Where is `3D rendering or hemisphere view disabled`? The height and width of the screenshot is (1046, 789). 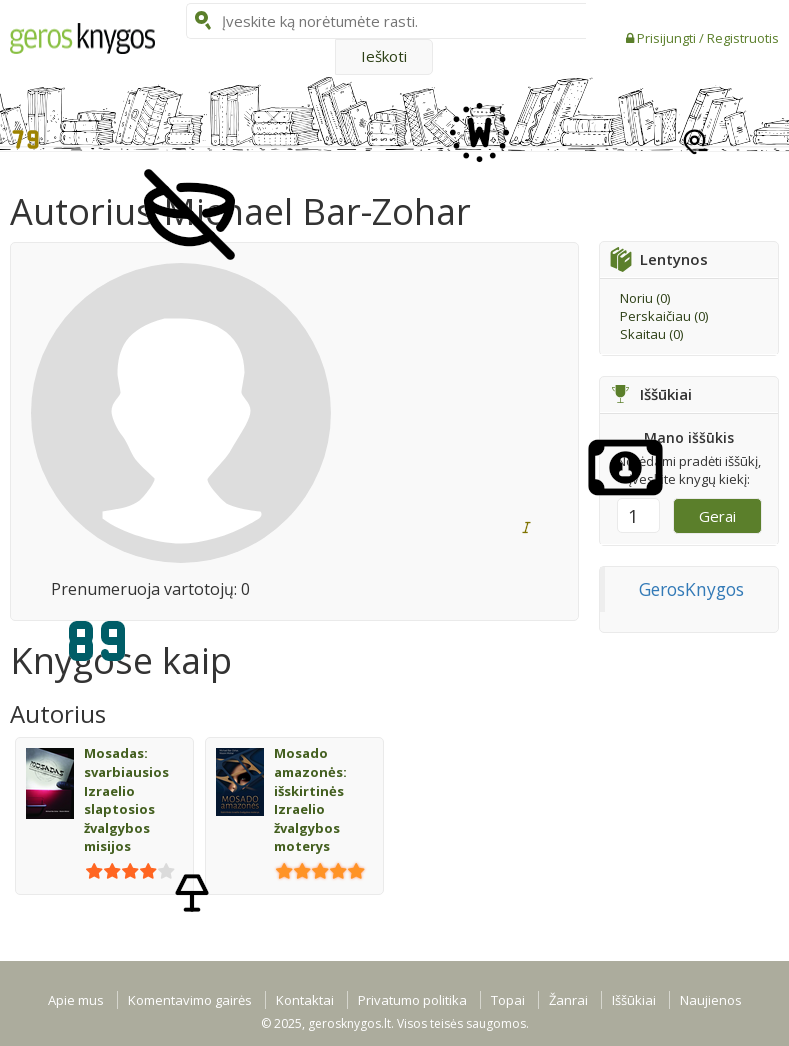
3D rendering or hemisphere view disabled is located at coordinates (189, 214).